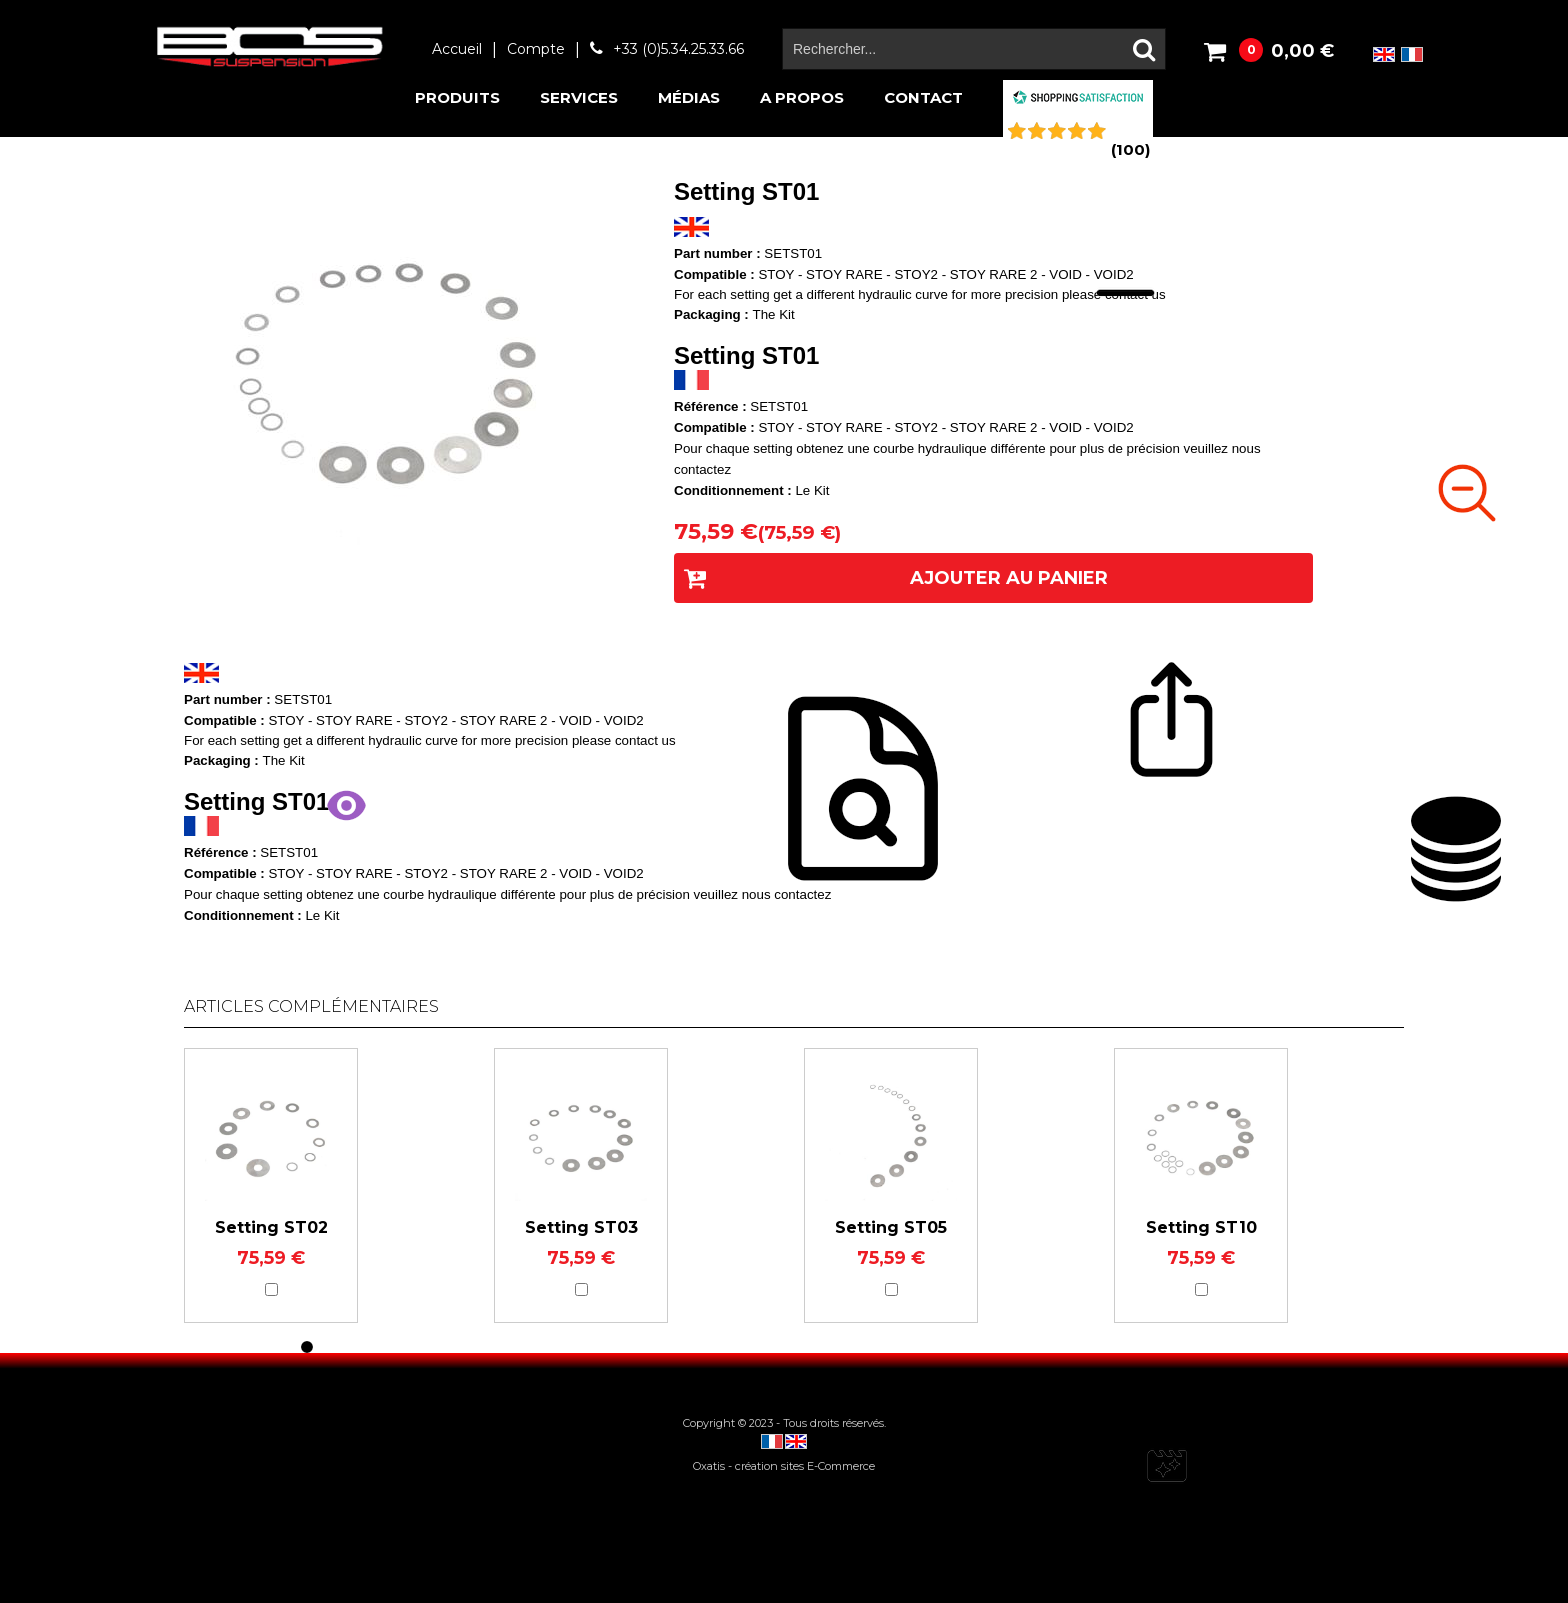 The image size is (1568, 1603). What do you see at coordinates (1171, 719) in the screenshot?
I see `share content to another app or service` at bounding box center [1171, 719].